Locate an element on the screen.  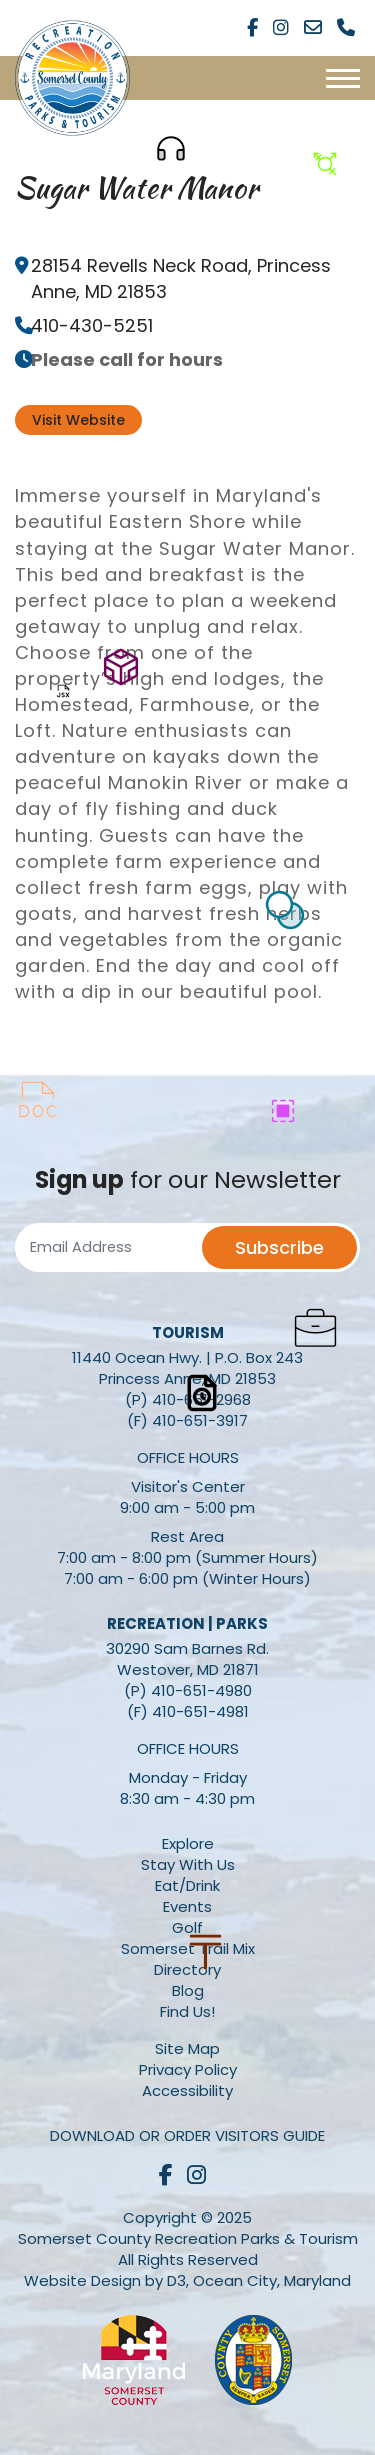
access work or business-related content is located at coordinates (315, 1329).